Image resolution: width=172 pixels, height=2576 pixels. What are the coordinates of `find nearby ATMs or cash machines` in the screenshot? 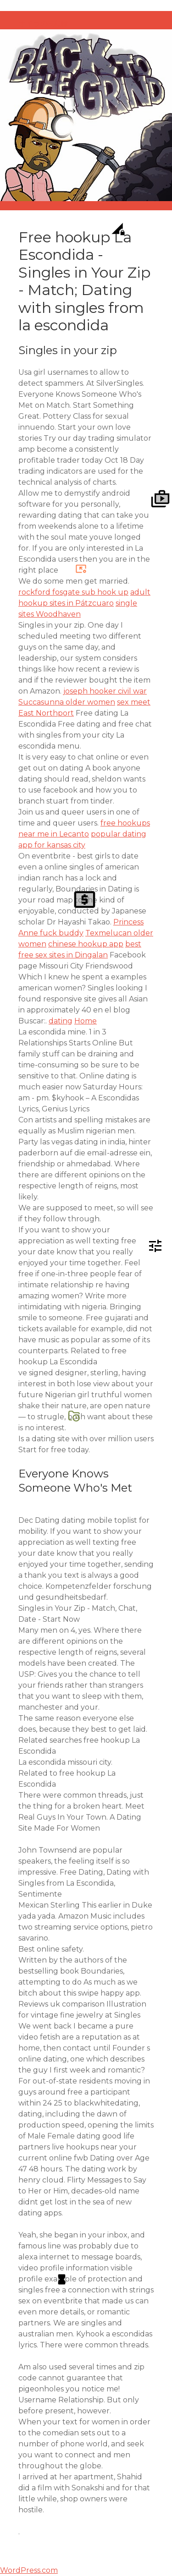 It's located at (84, 899).